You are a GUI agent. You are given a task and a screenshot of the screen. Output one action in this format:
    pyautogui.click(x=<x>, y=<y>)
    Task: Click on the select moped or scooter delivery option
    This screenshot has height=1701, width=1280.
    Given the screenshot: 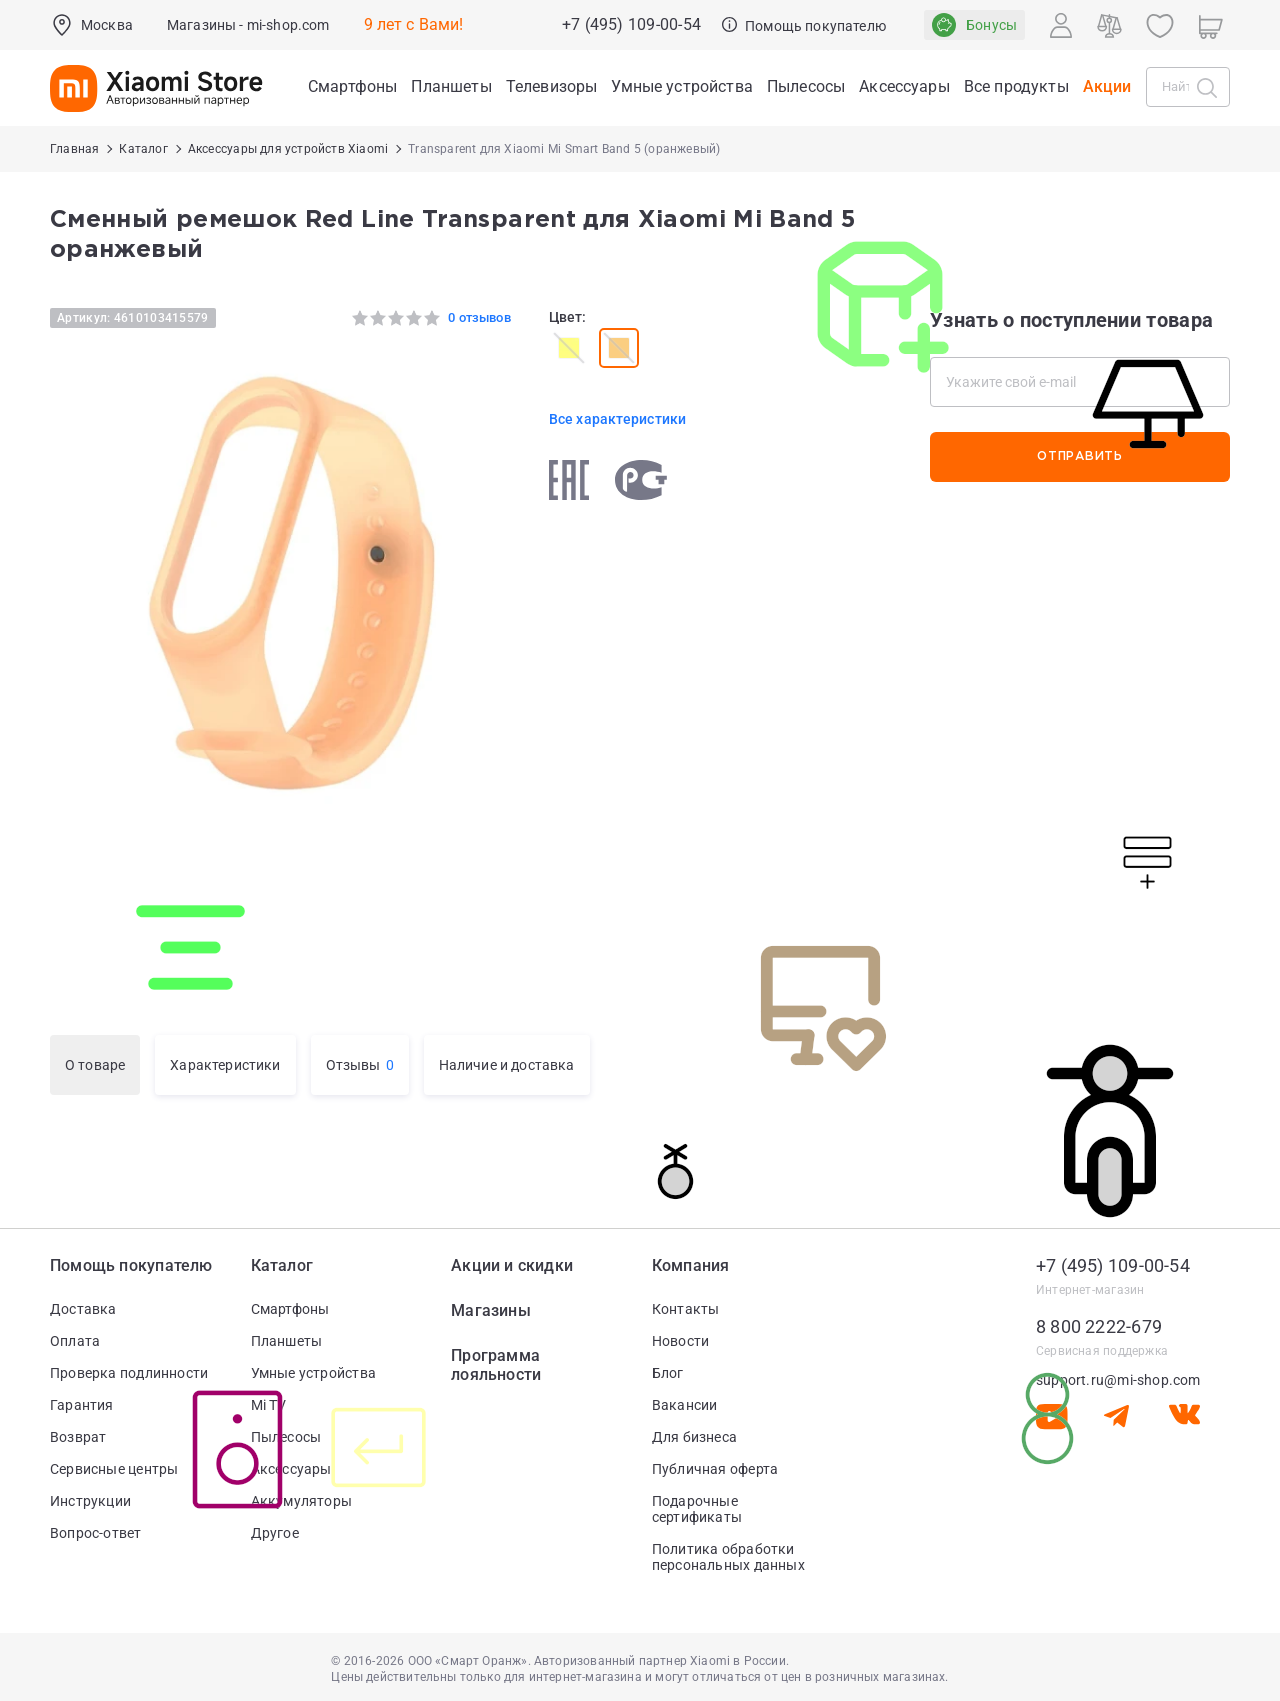 What is the action you would take?
    pyautogui.click(x=1110, y=1131)
    